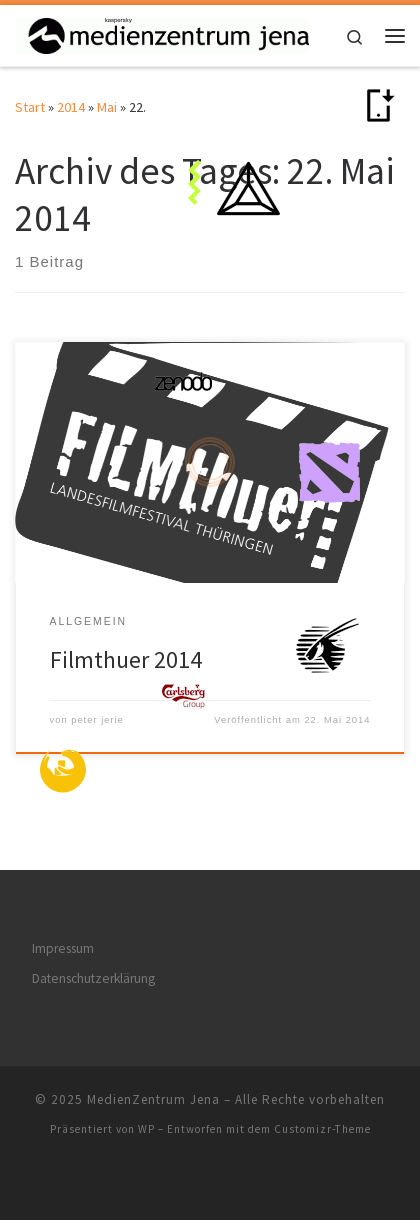  I want to click on open zenodo research repository, so click(183, 381).